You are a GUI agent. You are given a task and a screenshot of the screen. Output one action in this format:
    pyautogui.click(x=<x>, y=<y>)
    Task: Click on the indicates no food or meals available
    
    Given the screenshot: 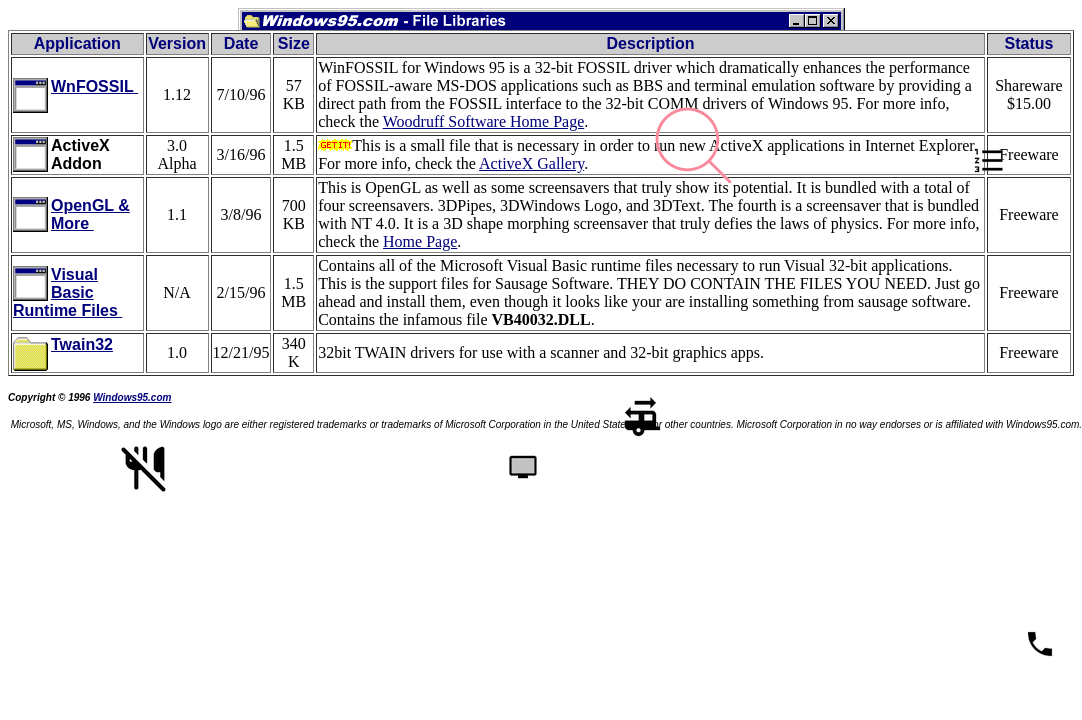 What is the action you would take?
    pyautogui.click(x=145, y=468)
    